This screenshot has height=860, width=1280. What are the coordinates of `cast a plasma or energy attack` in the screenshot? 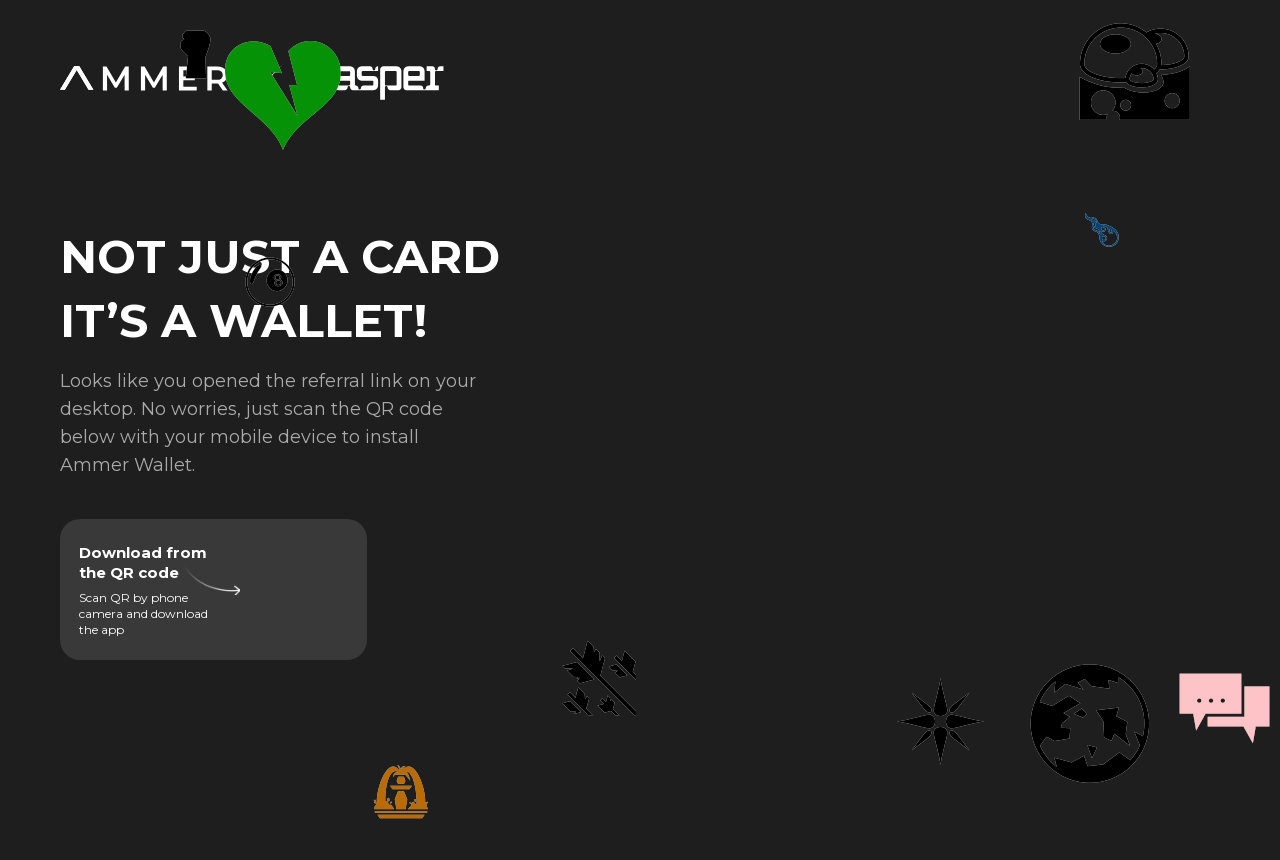 It's located at (1102, 230).